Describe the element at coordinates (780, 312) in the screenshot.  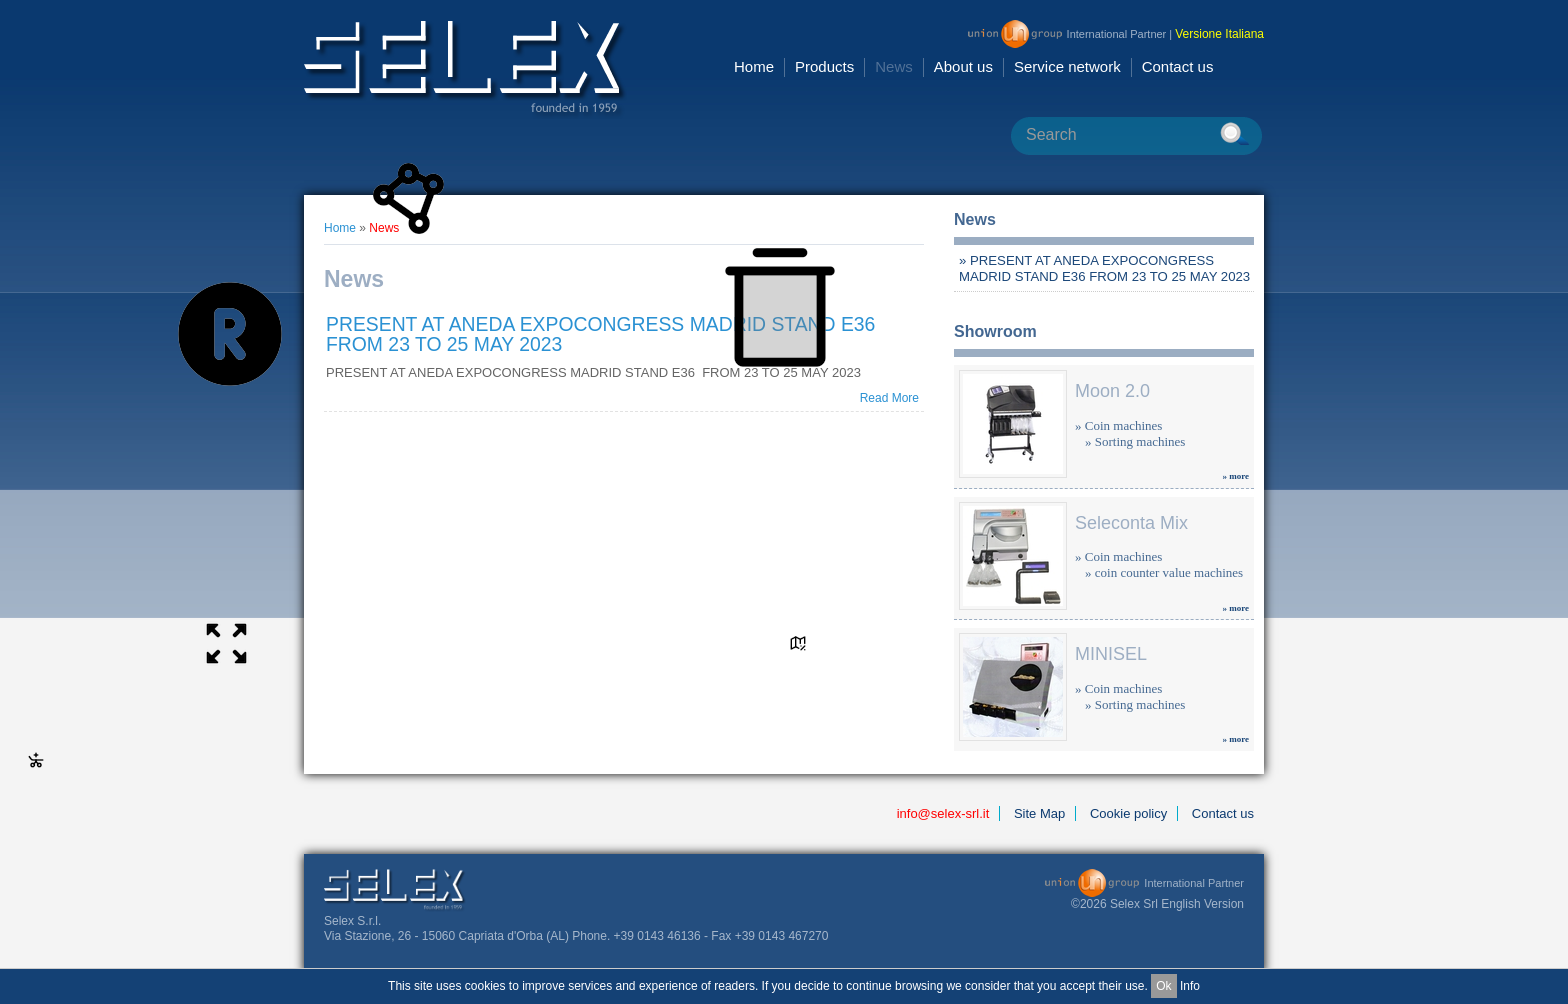
I see `delete selected item` at that location.